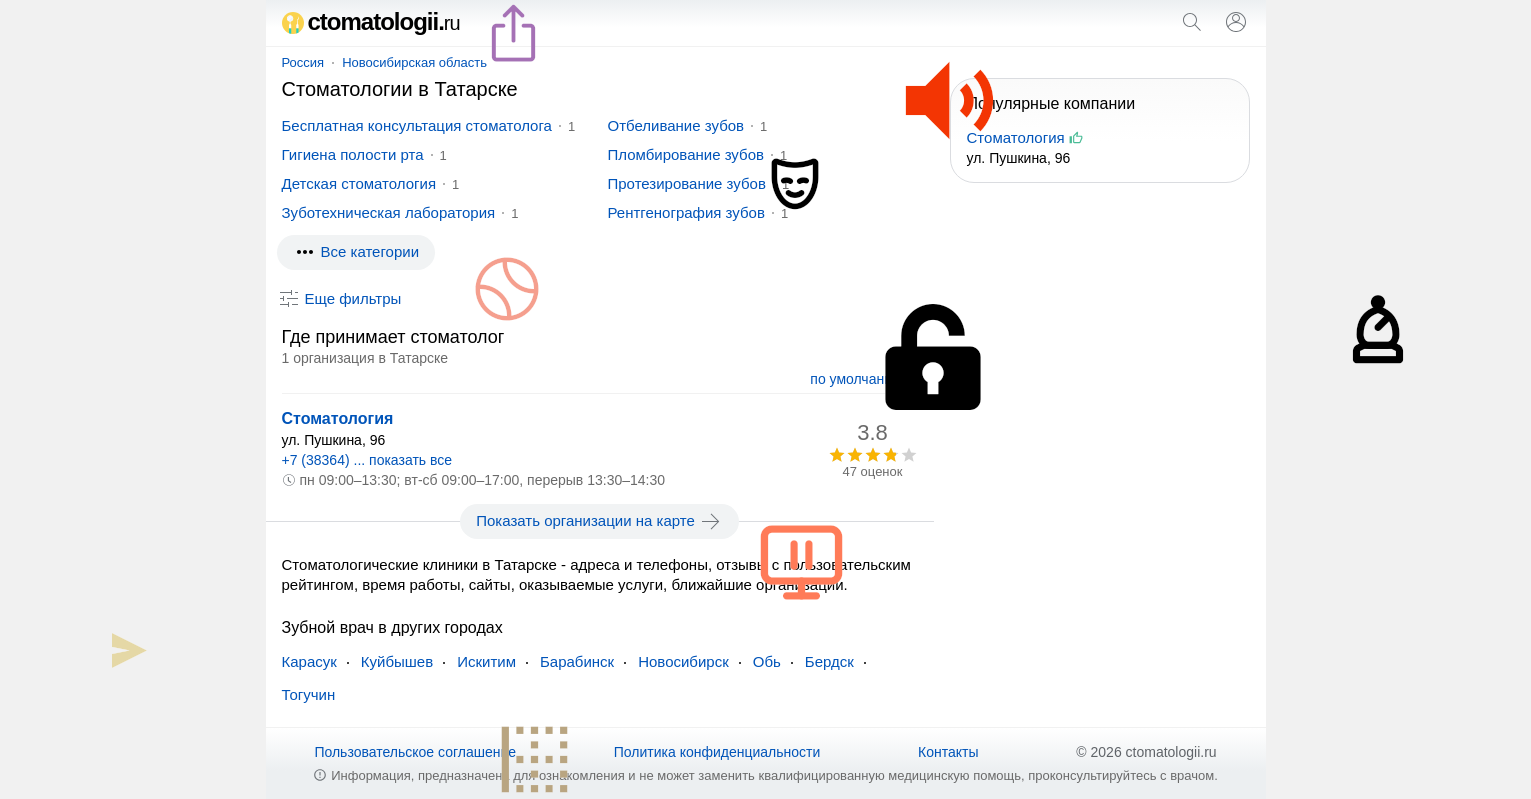 The image size is (1531, 799). Describe the element at coordinates (949, 100) in the screenshot. I see `increase audio volume` at that location.